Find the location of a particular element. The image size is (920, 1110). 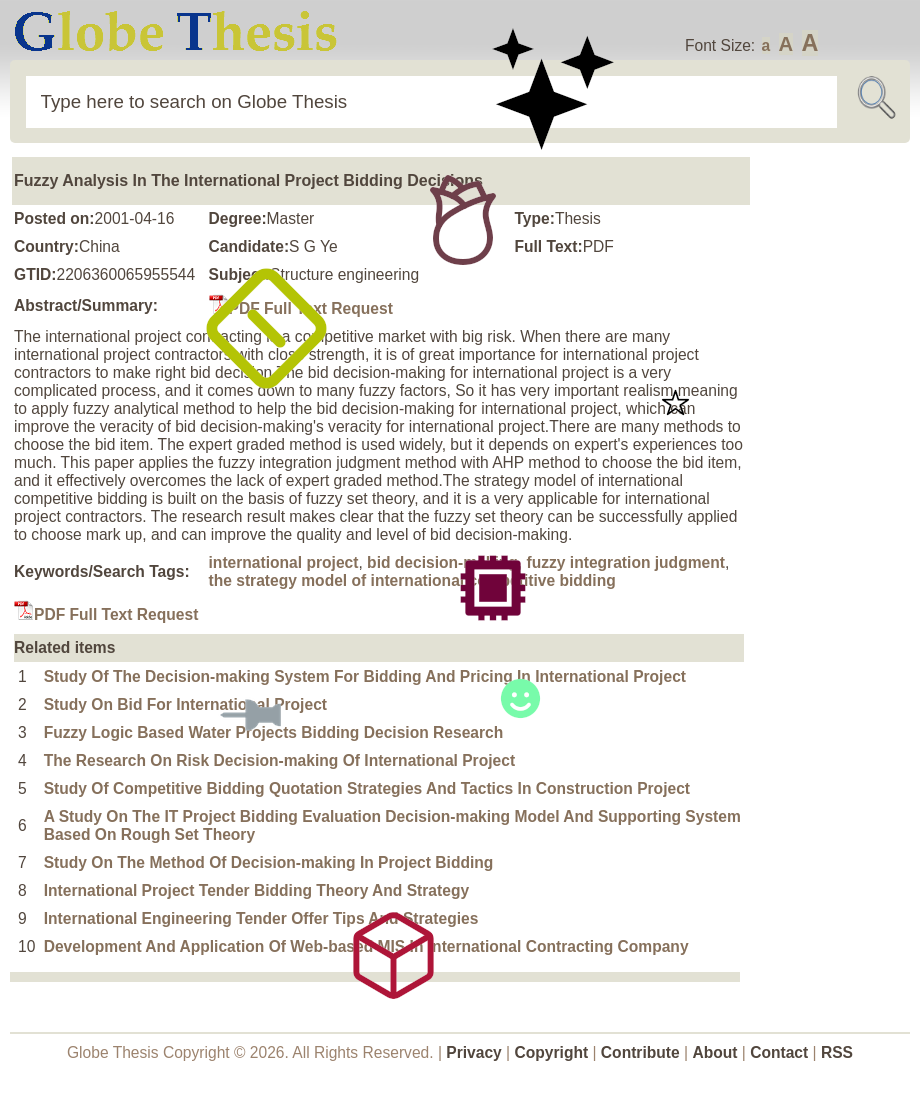

indicates AI-generated or enhanced content is located at coordinates (553, 89).